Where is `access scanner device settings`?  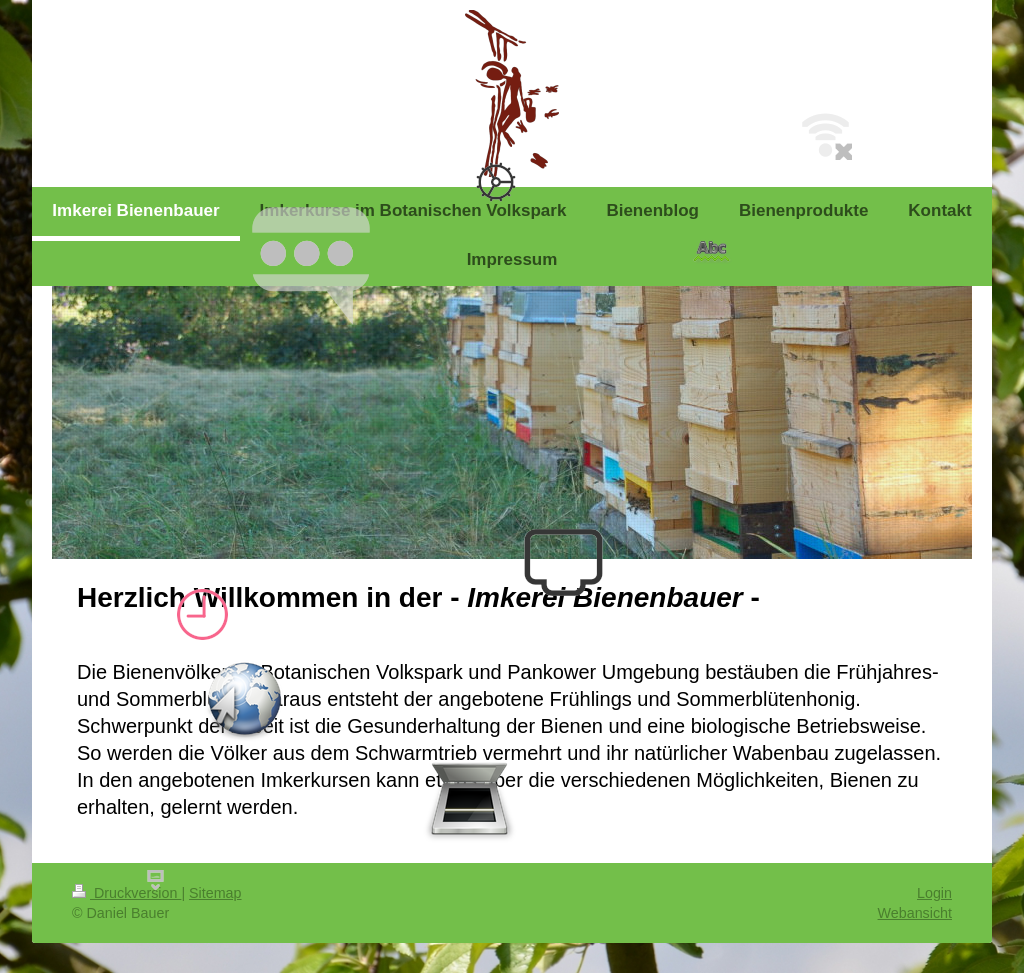 access scanner device settings is located at coordinates (471, 802).